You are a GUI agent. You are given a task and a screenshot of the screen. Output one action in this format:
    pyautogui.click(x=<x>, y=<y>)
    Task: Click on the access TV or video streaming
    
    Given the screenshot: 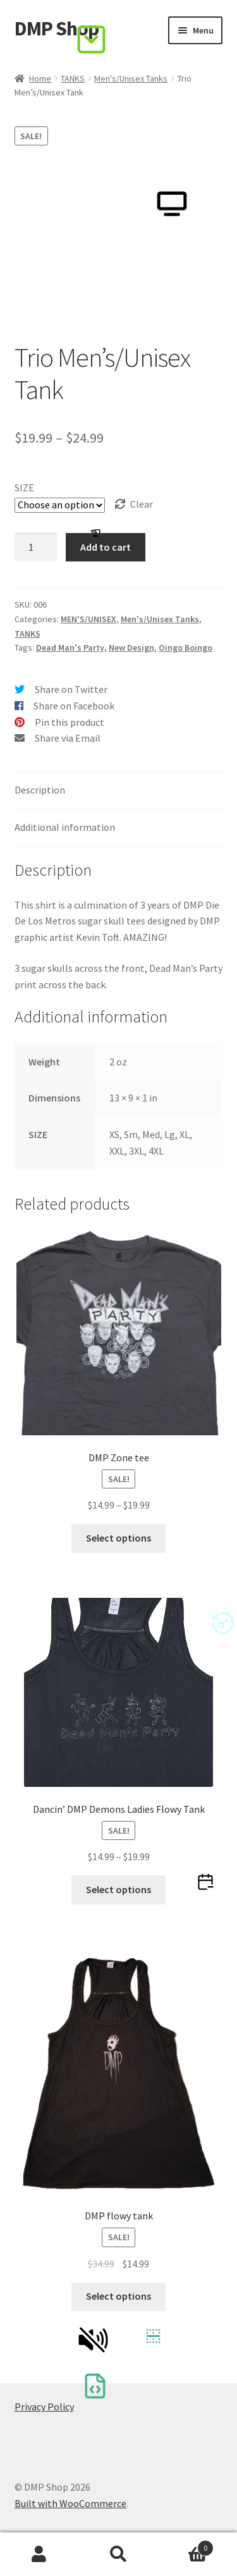 What is the action you would take?
    pyautogui.click(x=172, y=203)
    